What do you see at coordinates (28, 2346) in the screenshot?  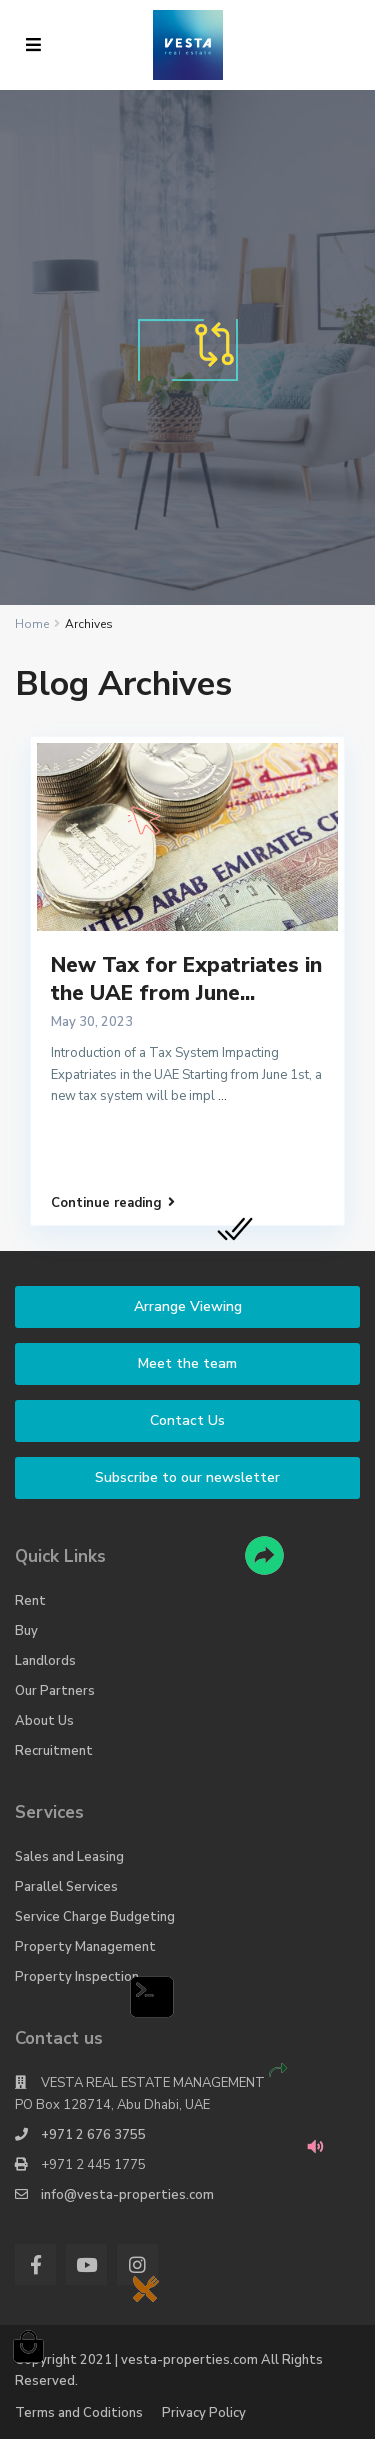 I see `view your shopping bag` at bounding box center [28, 2346].